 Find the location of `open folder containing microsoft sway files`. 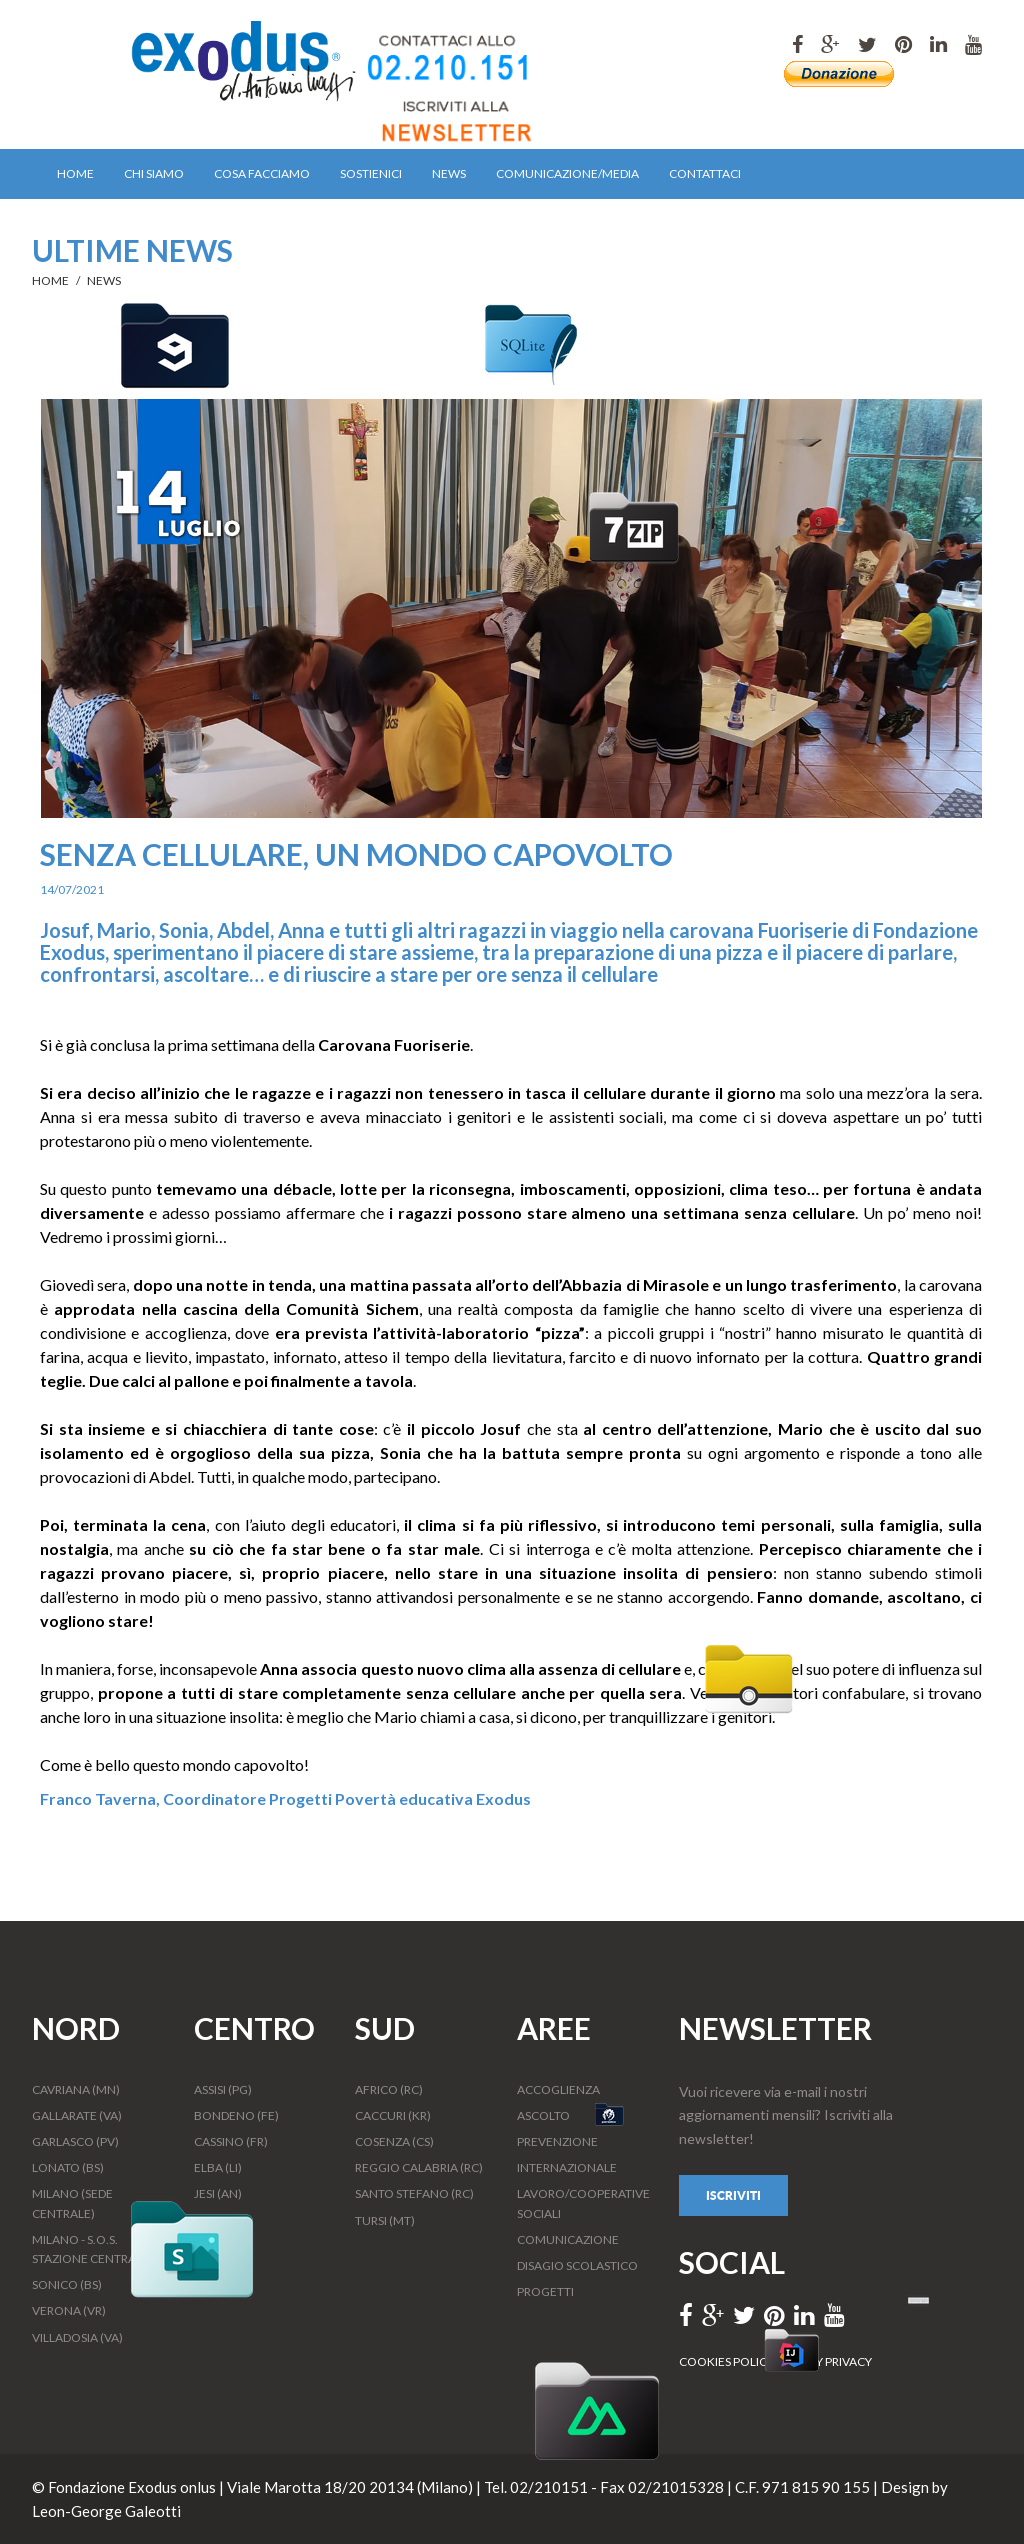

open folder containing microsoft sway files is located at coordinates (191, 2252).